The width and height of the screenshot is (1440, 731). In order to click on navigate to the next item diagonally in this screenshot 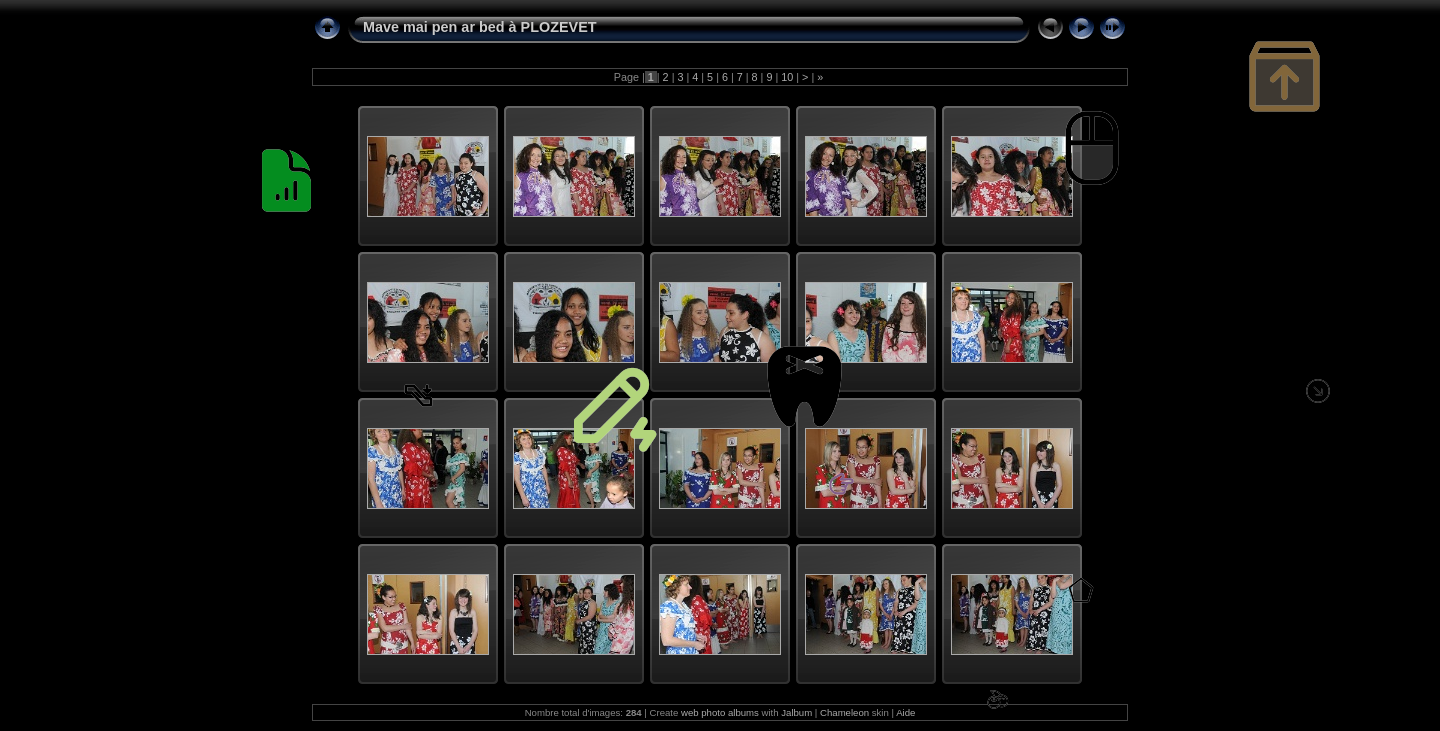, I will do `click(1318, 391)`.